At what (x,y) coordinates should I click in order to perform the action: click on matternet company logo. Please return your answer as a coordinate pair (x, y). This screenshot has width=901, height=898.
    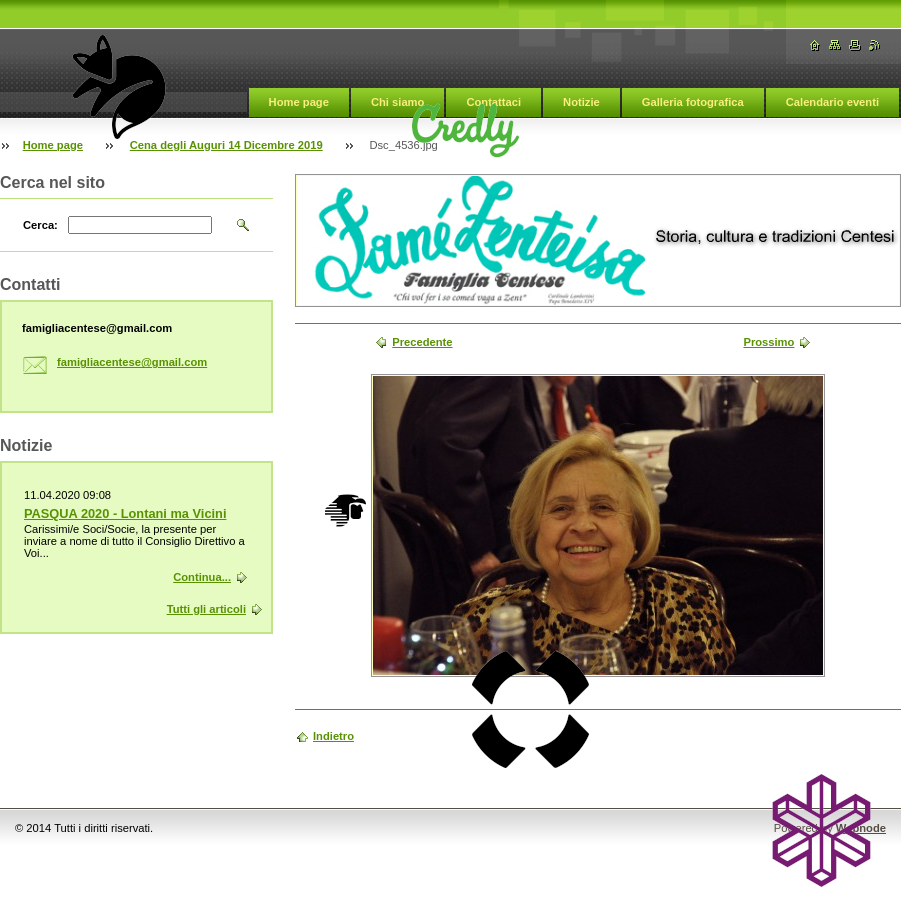
    Looking at the image, I should click on (821, 830).